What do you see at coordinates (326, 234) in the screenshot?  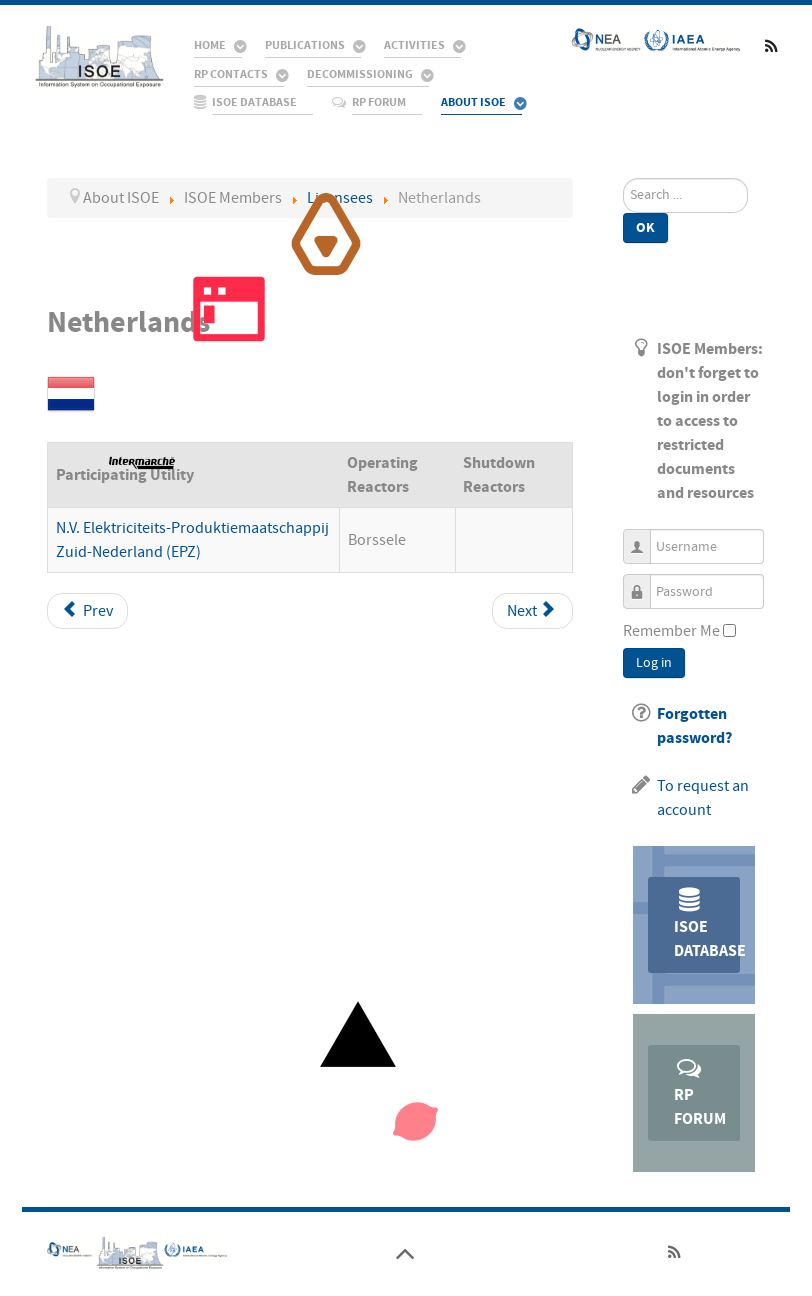 I see `open inkdrop markdown note-taking app` at bounding box center [326, 234].